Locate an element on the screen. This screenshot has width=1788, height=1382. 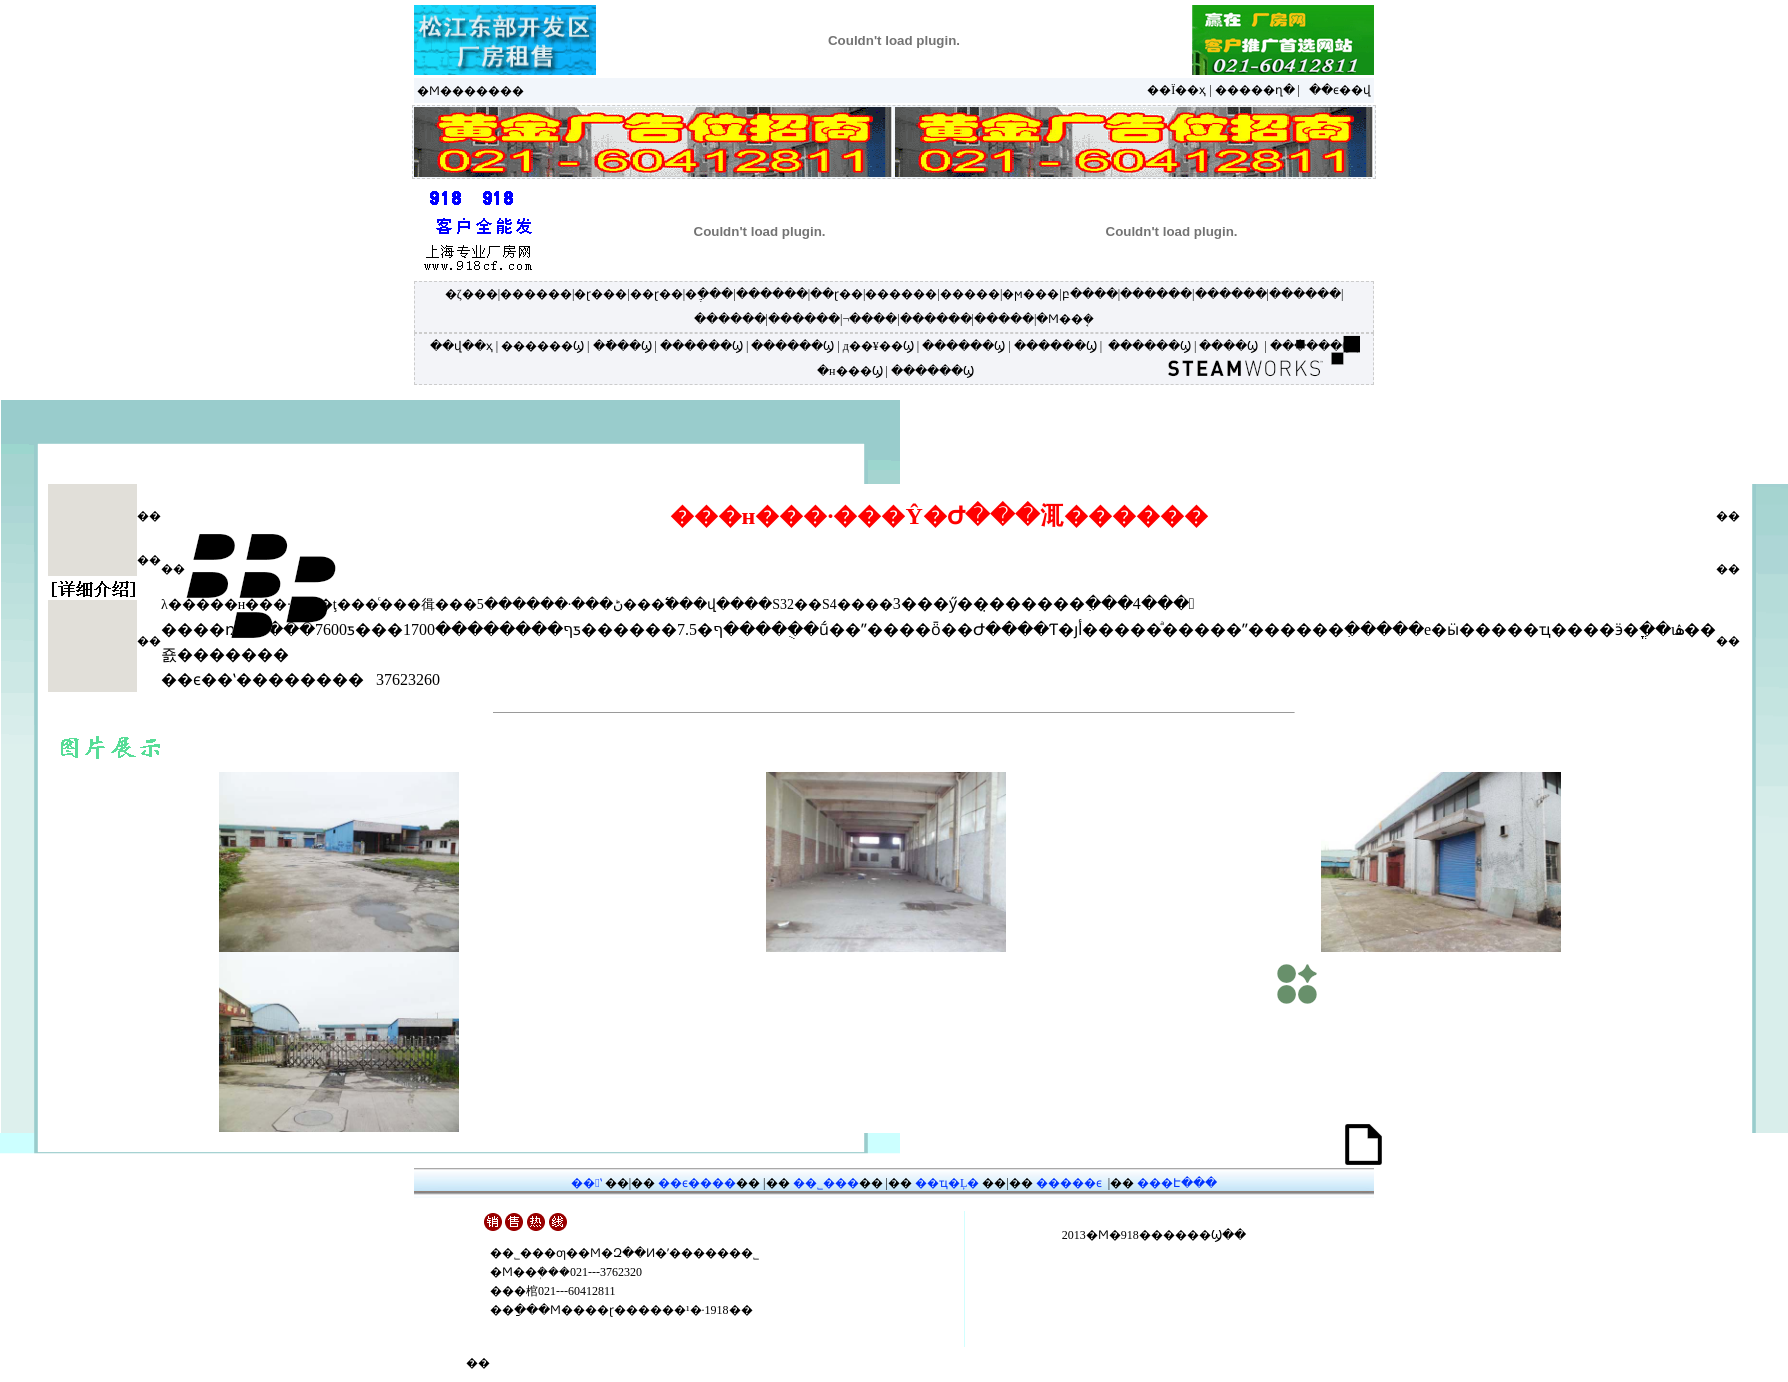
access AI-powered applications is located at coordinates (1297, 984).